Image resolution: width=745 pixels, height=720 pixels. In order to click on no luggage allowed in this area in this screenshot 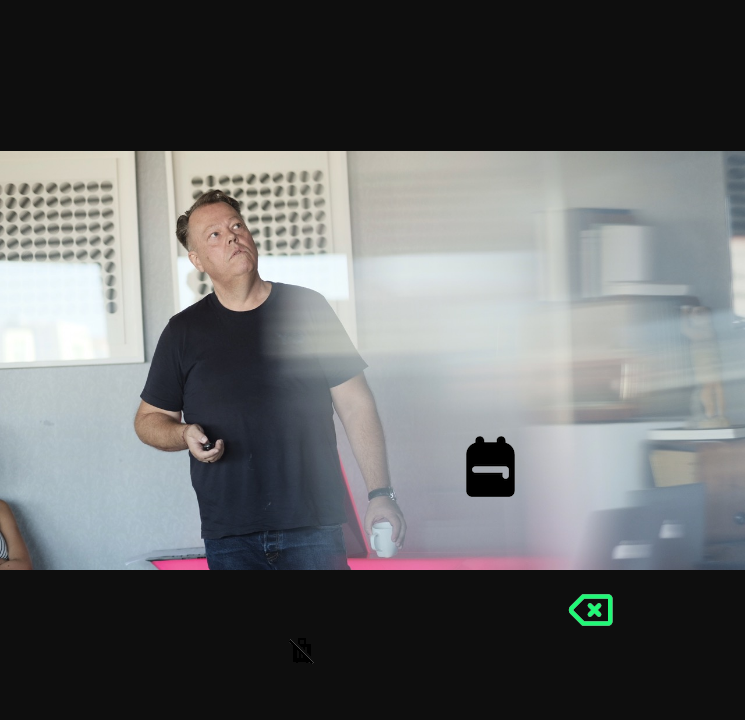, I will do `click(302, 651)`.